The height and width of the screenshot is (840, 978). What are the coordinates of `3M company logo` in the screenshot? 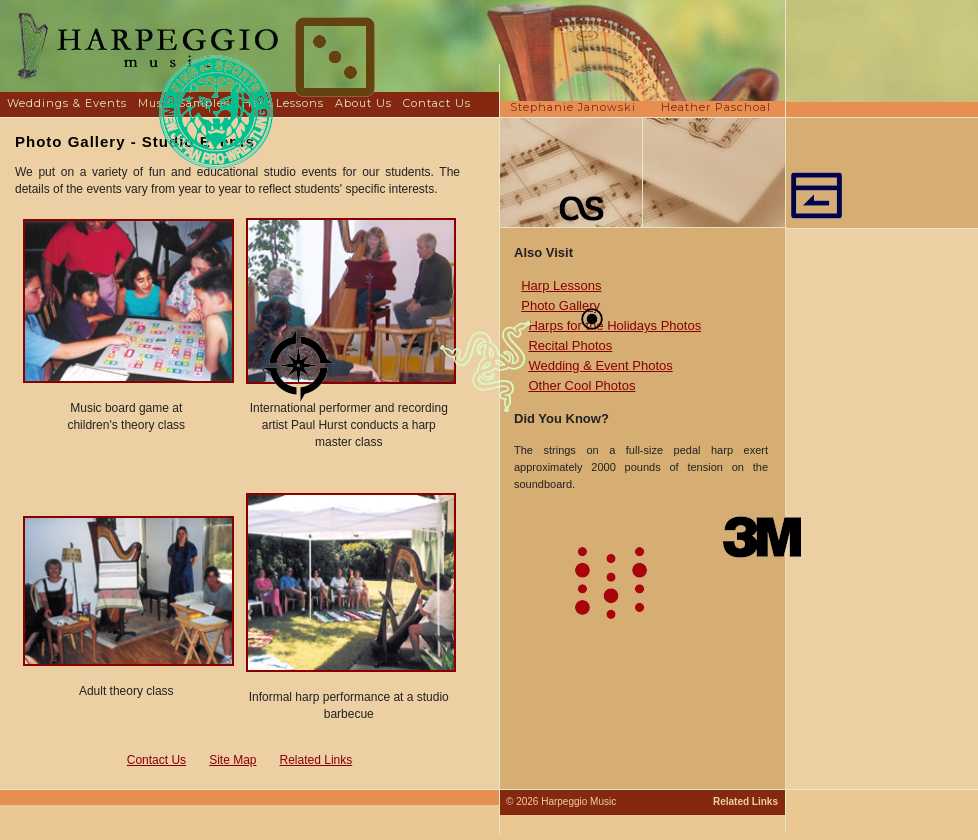 It's located at (762, 537).